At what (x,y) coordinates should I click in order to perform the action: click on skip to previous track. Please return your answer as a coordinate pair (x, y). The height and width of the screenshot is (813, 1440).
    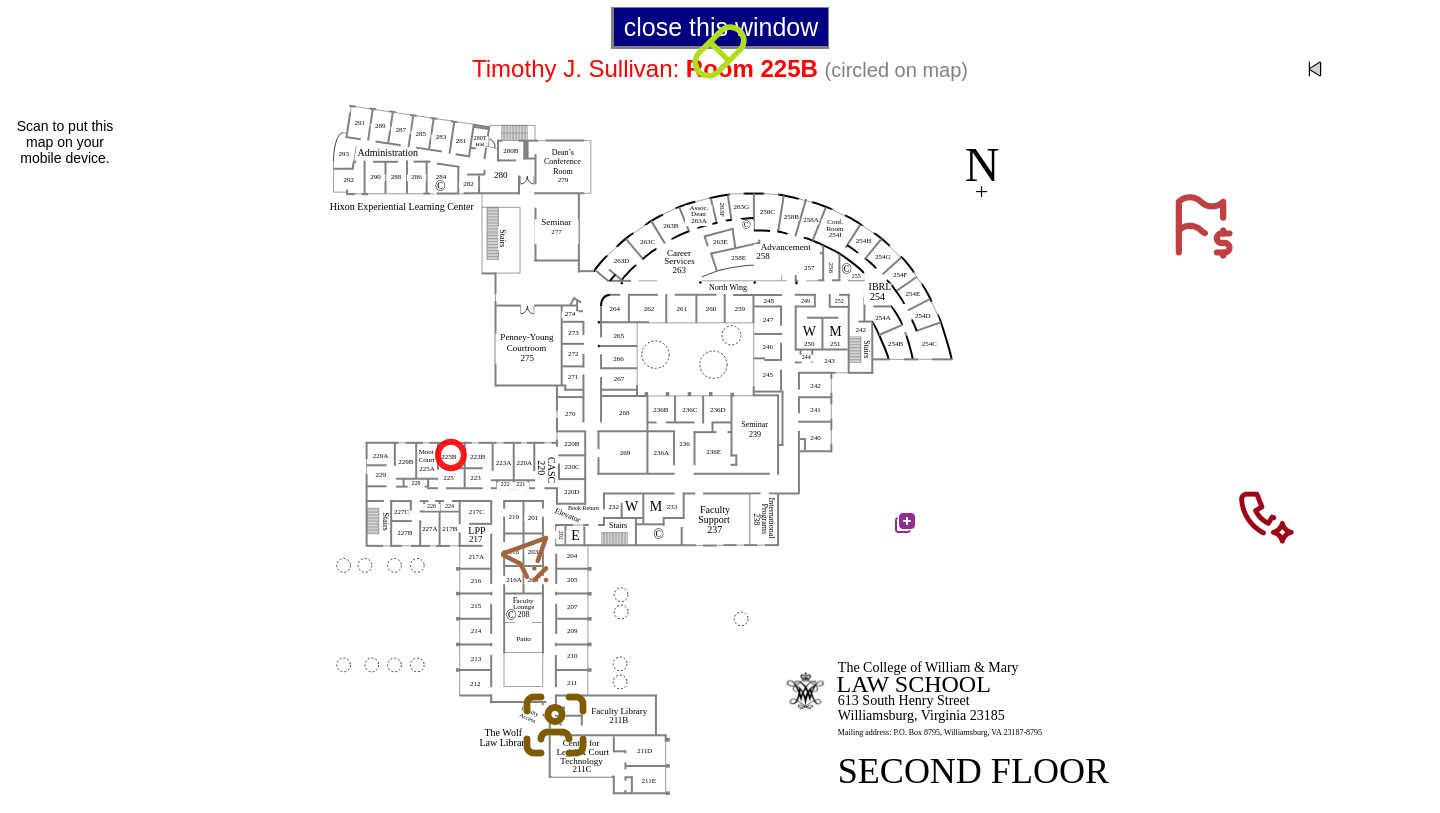
    Looking at the image, I should click on (1315, 69).